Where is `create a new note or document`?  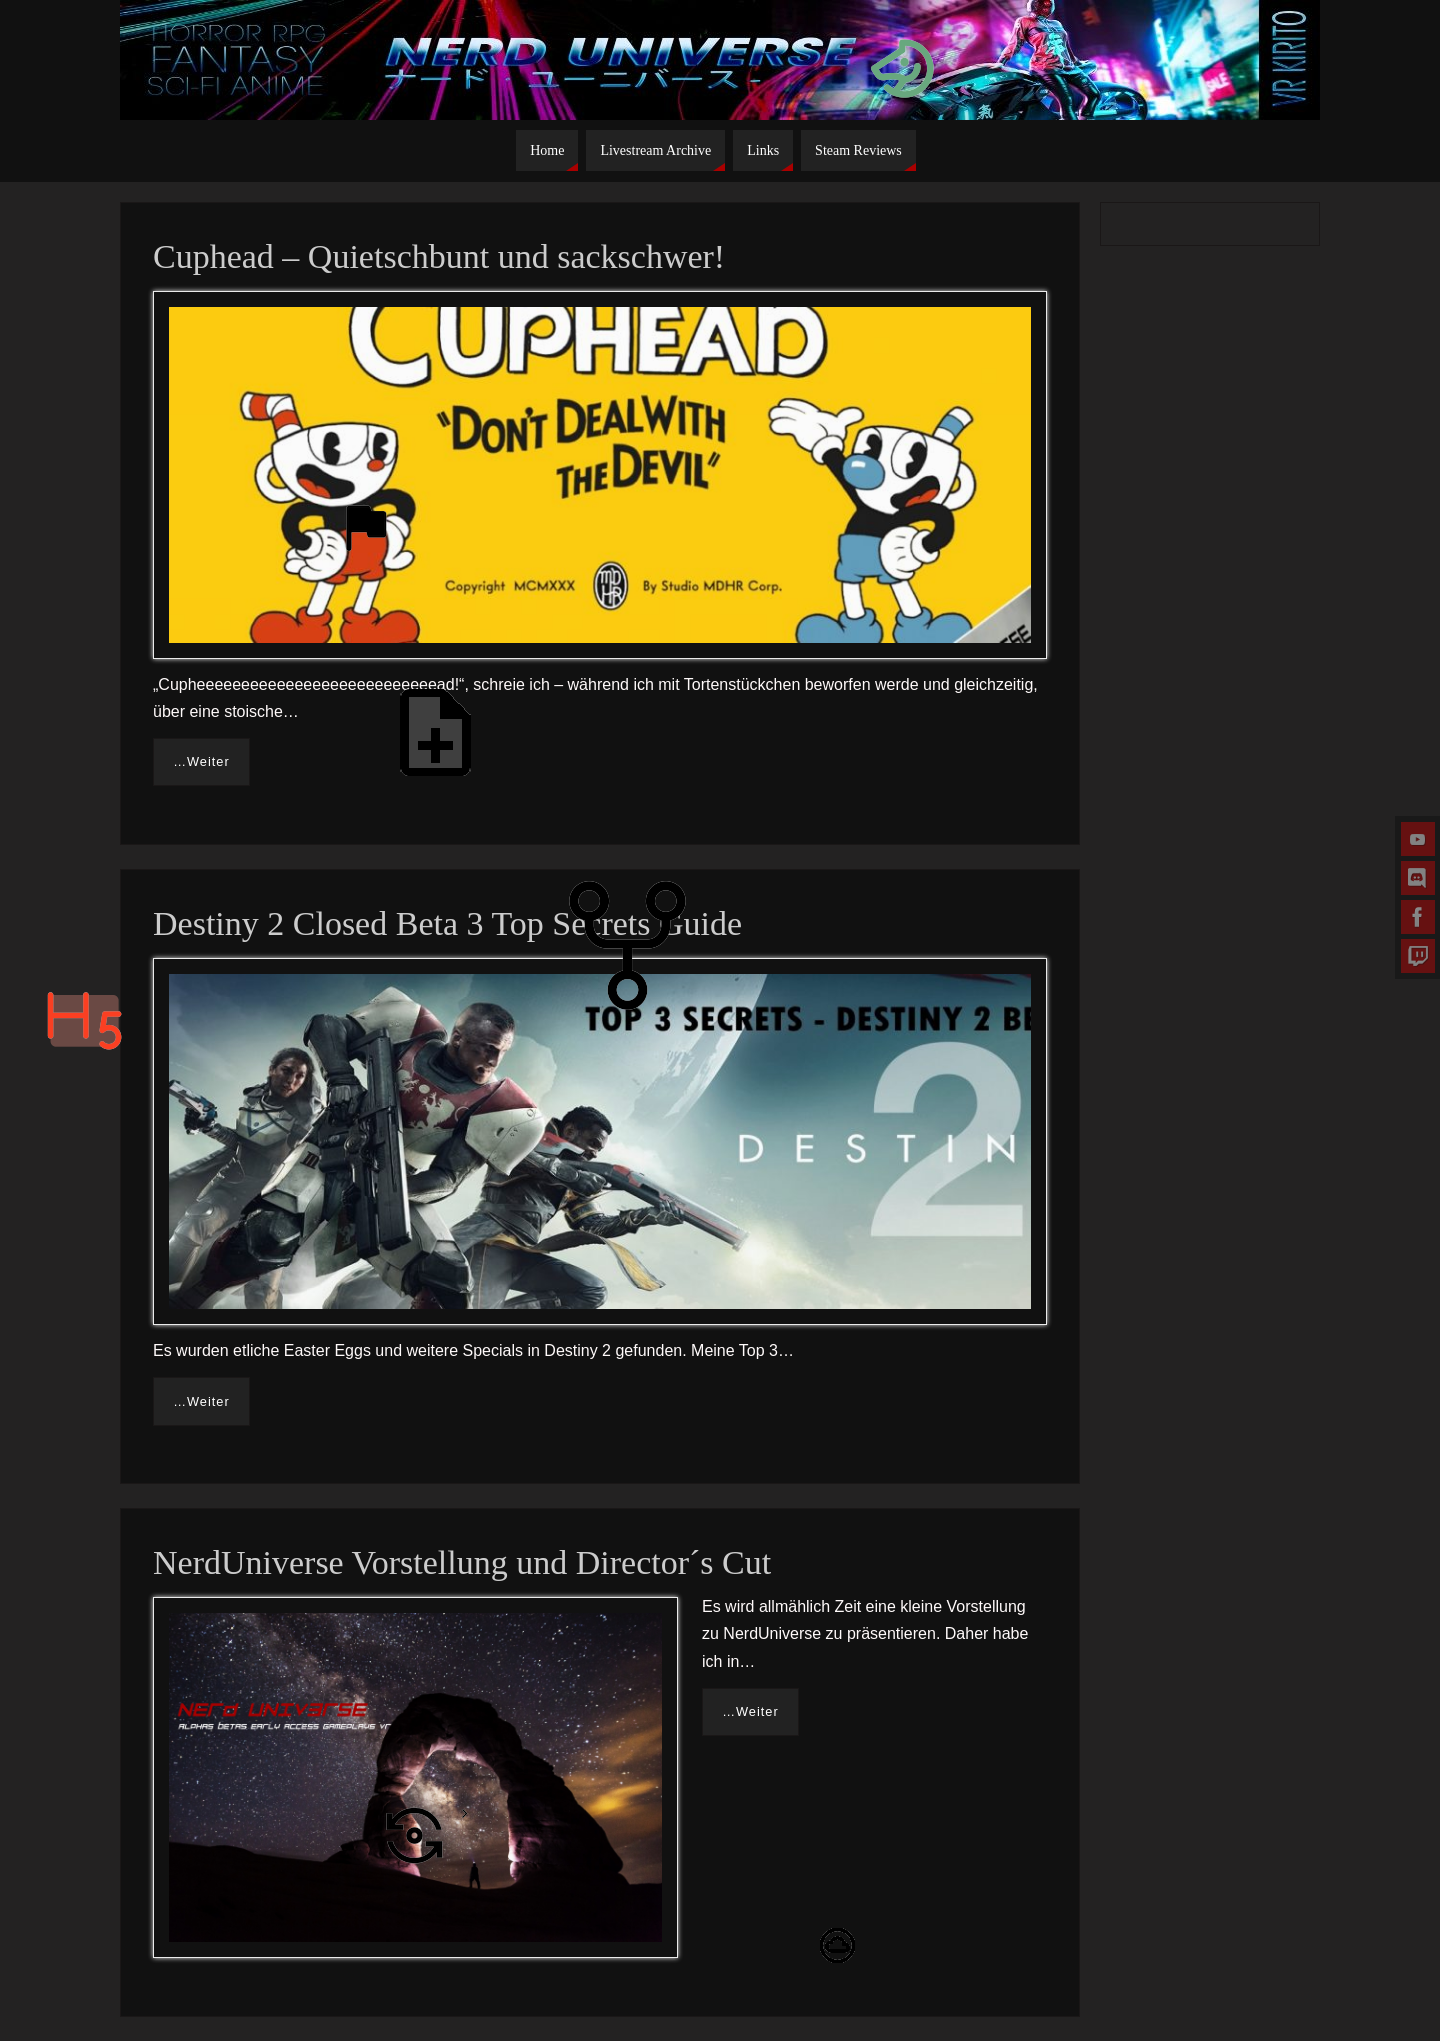 create a new note or document is located at coordinates (435, 732).